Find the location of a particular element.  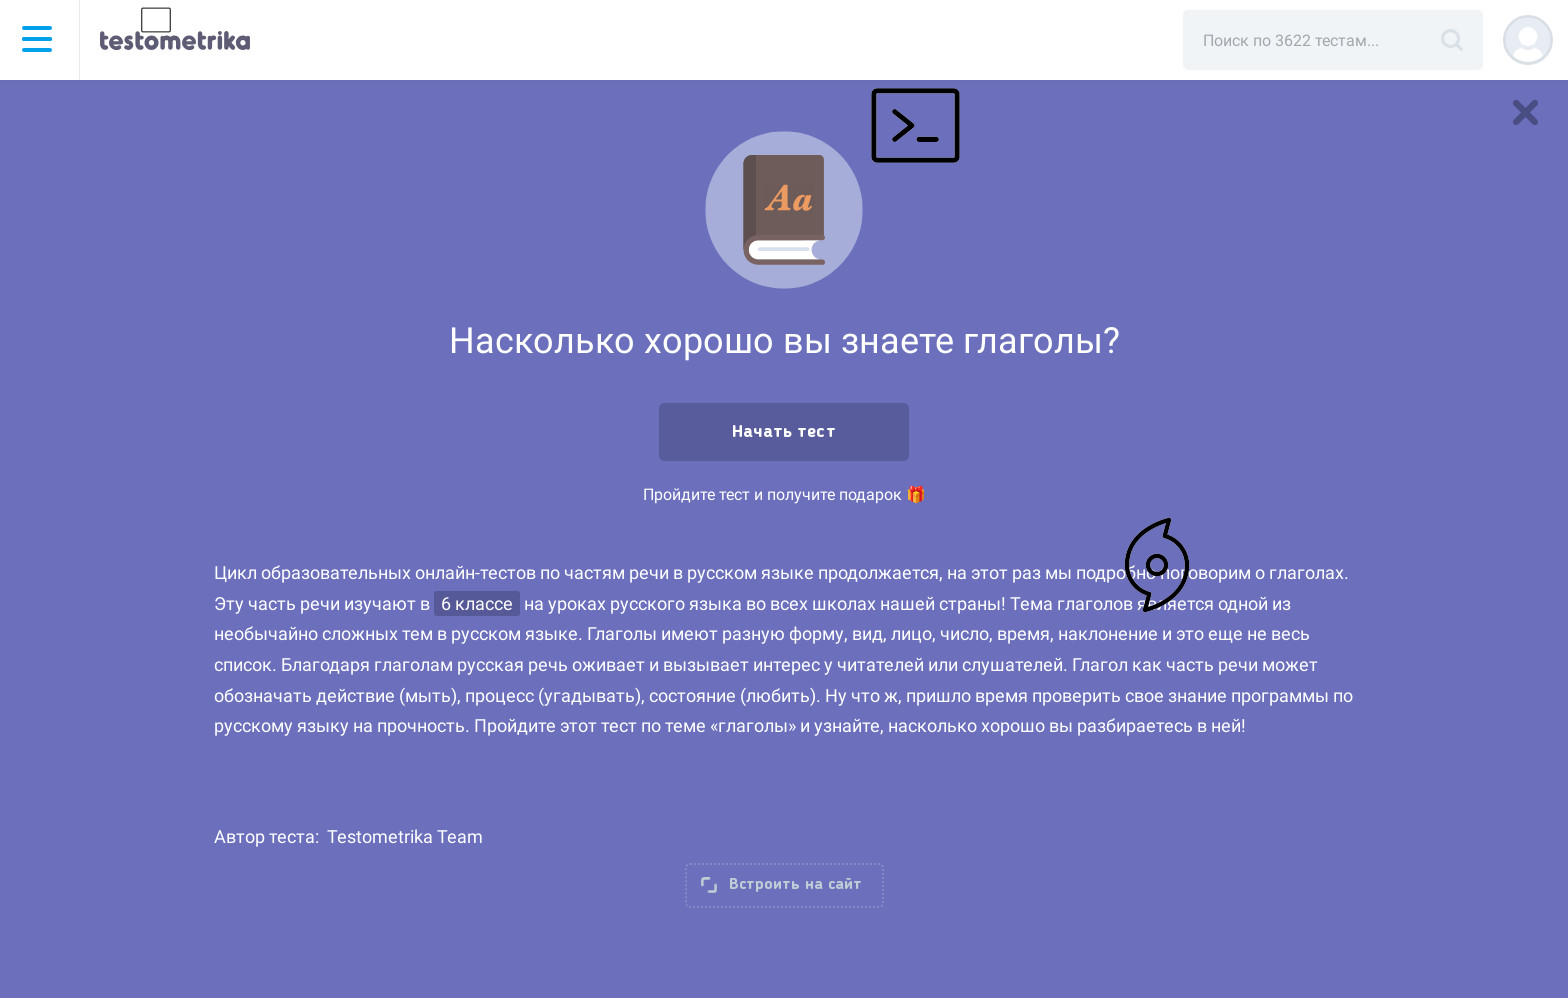

indicates hurricane or tropical storm warning is located at coordinates (1157, 565).